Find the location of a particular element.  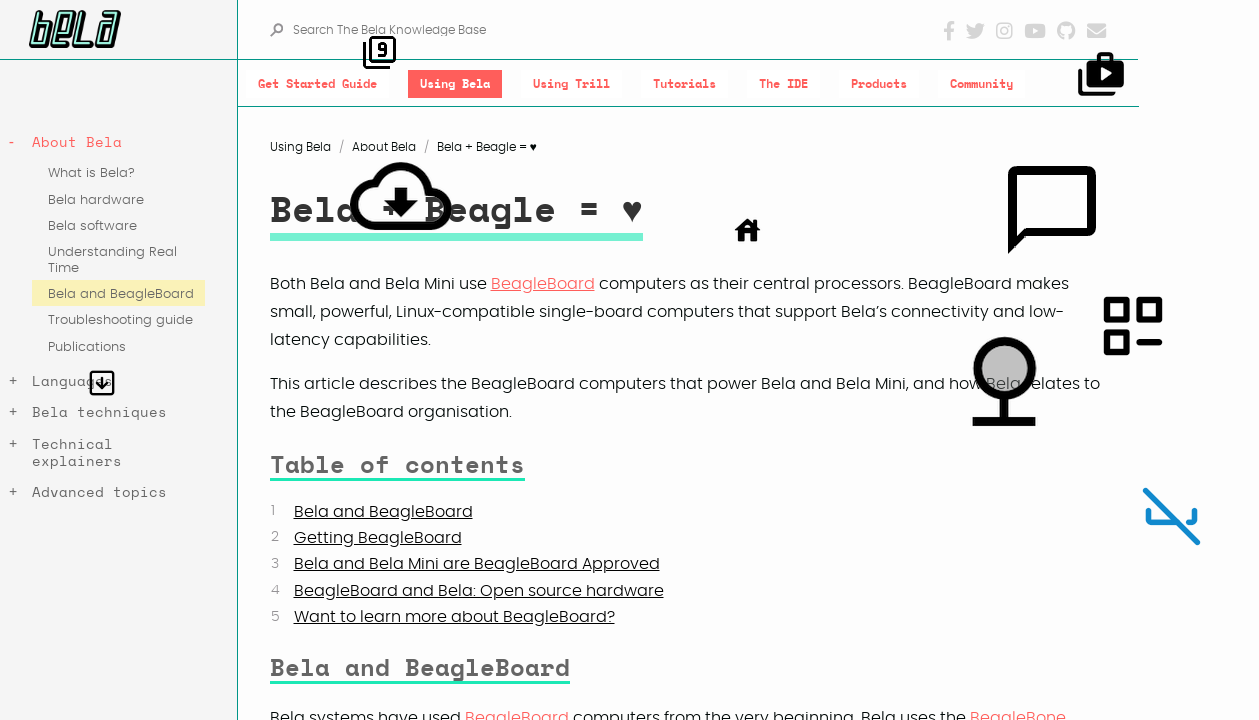

disable spacebar or space key input is located at coordinates (1171, 516).